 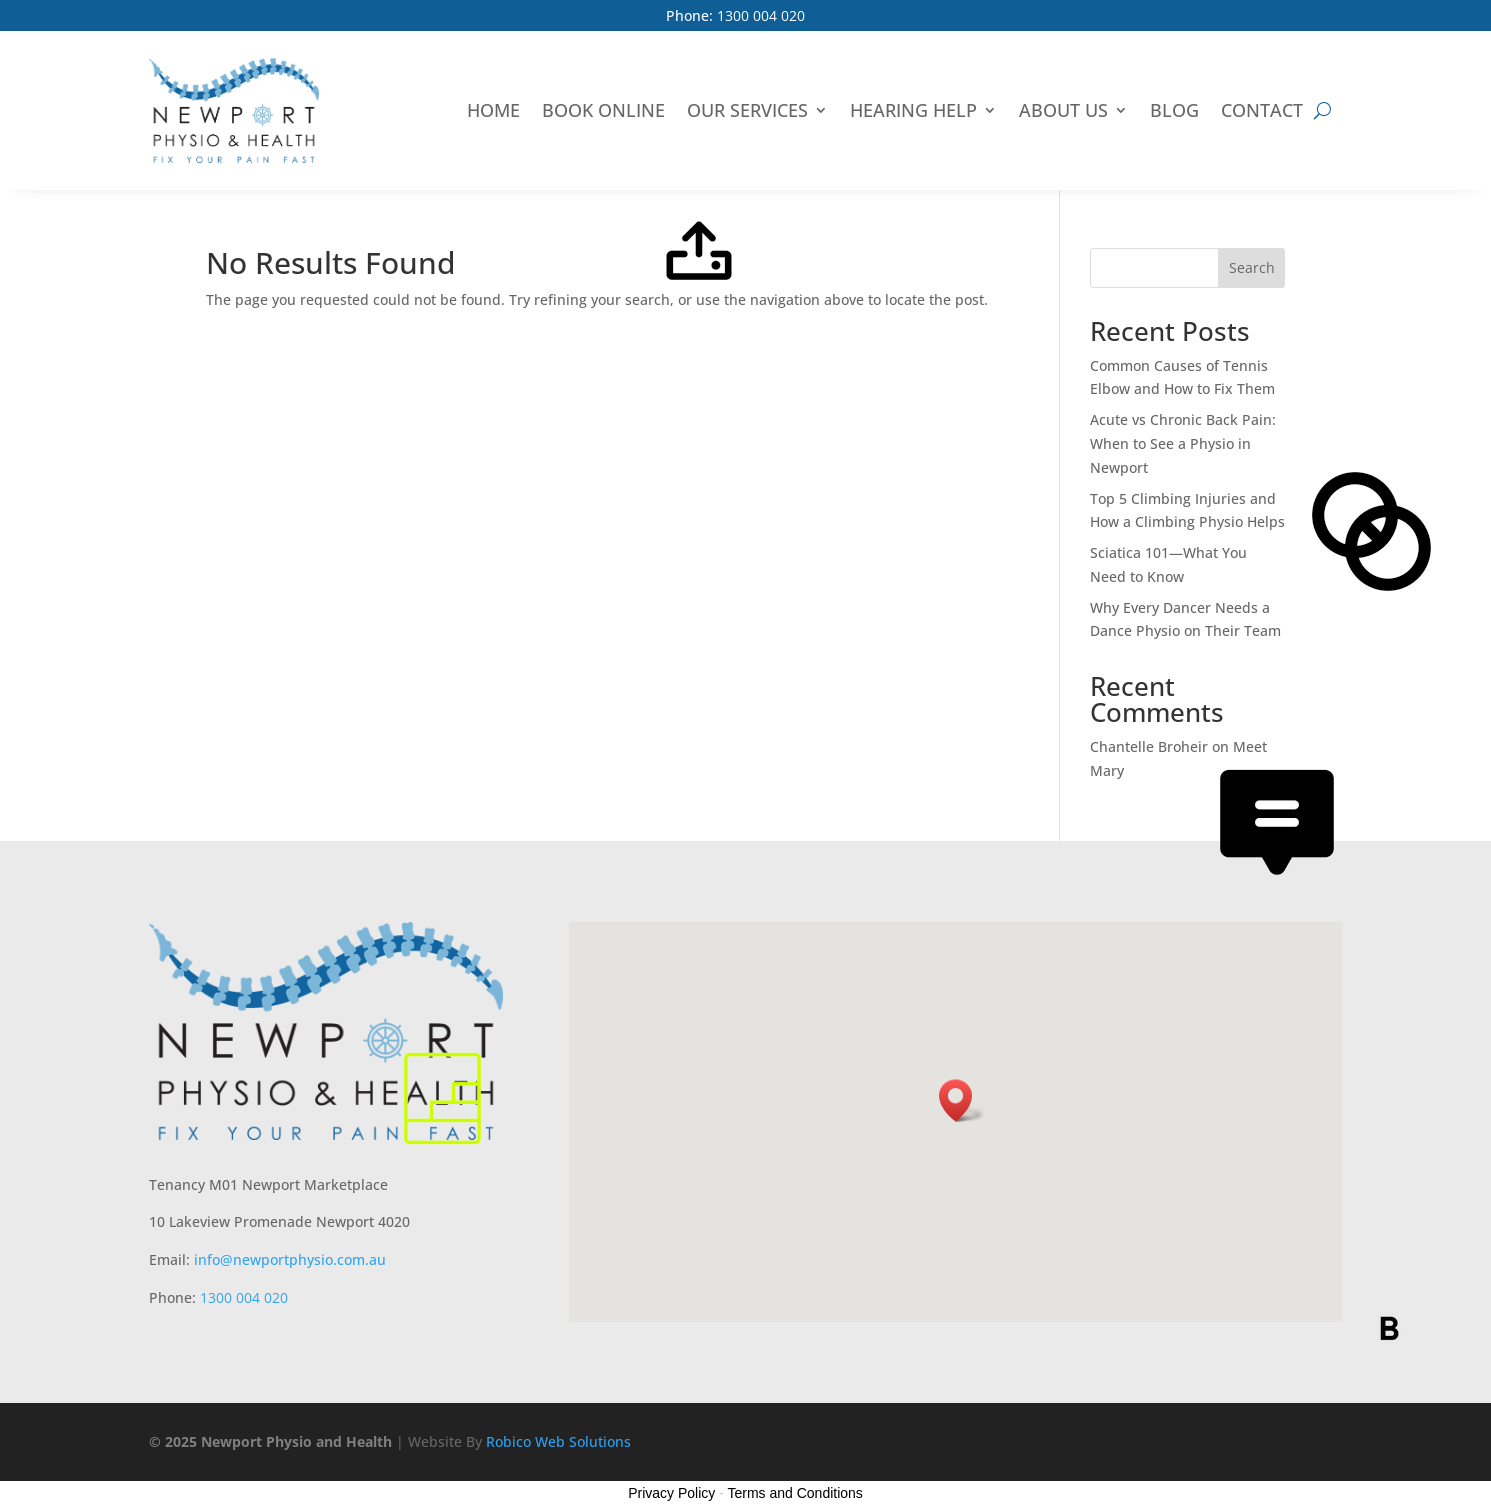 I want to click on open chat or messaging, so click(x=1277, y=818).